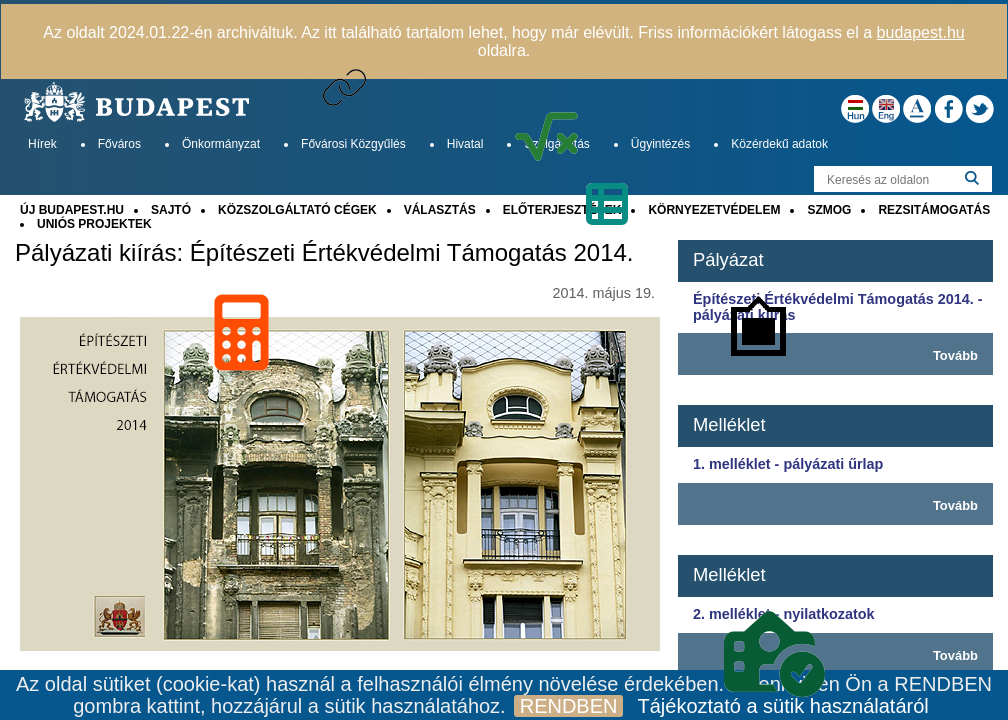  Describe the element at coordinates (546, 136) in the screenshot. I see `access mathematical functions or calculator` at that location.